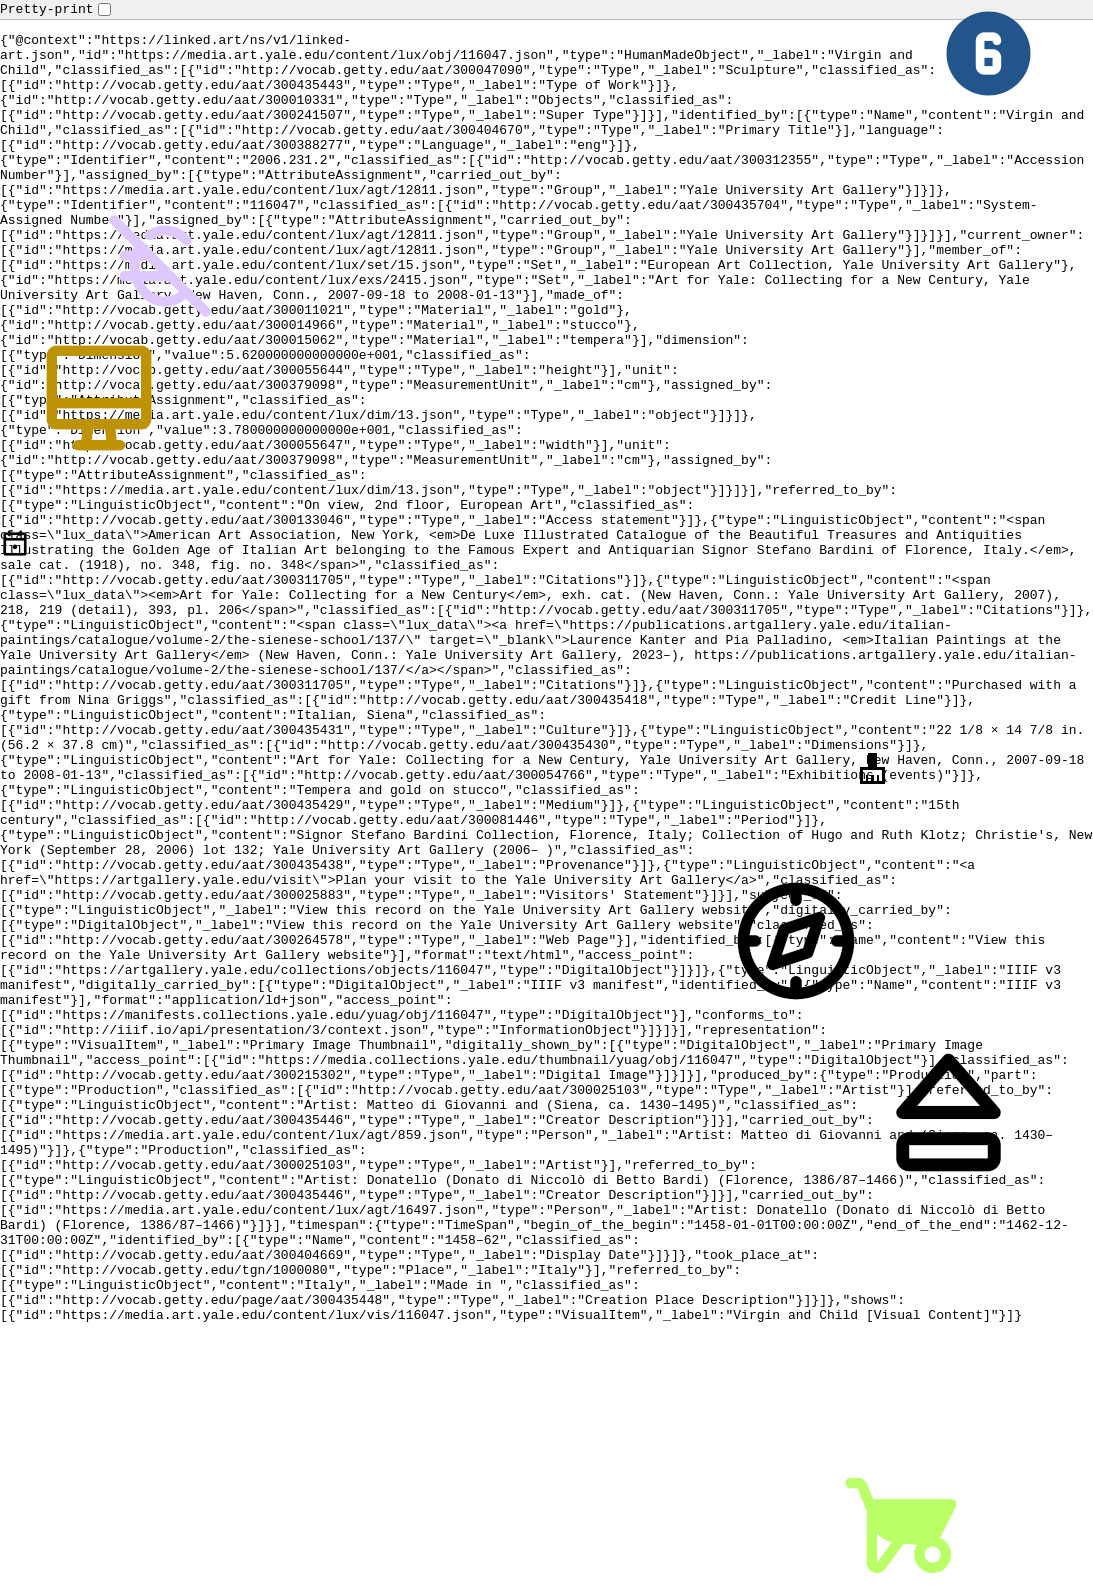 The width and height of the screenshot is (1093, 1594). Describe the element at coordinates (948, 1112) in the screenshot. I see `eject media or disc from player` at that location.